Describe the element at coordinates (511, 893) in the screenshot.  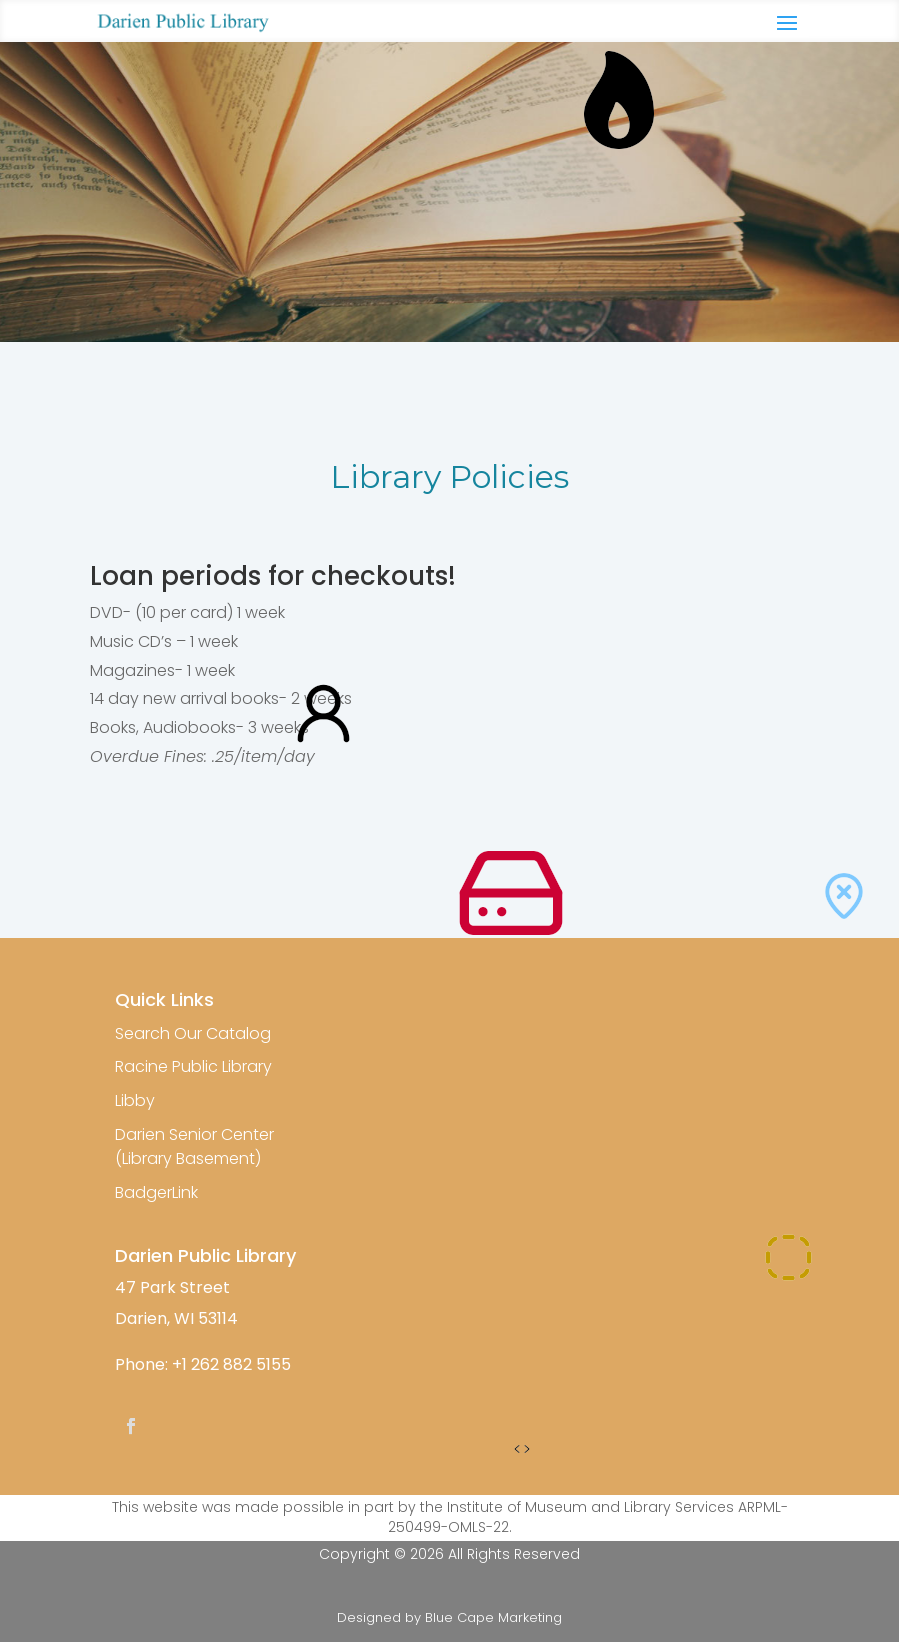
I see `access local storage or drive` at that location.